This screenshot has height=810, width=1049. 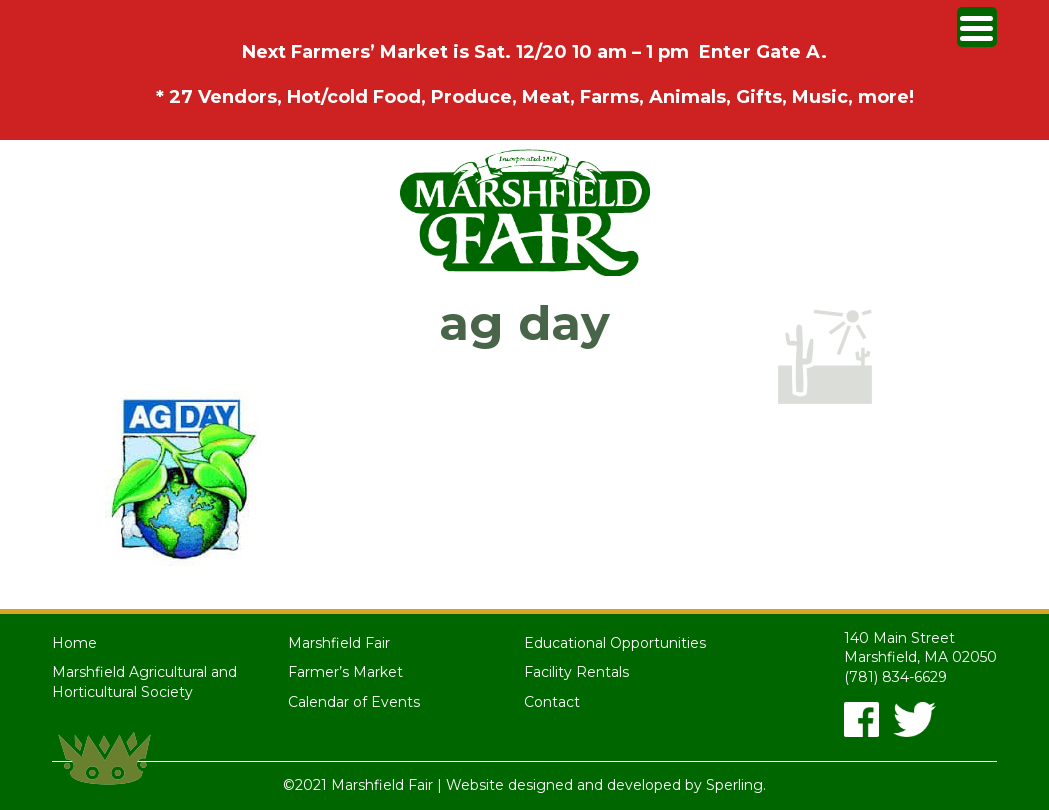 I want to click on indicates desert or arid climate zone, so click(x=825, y=357).